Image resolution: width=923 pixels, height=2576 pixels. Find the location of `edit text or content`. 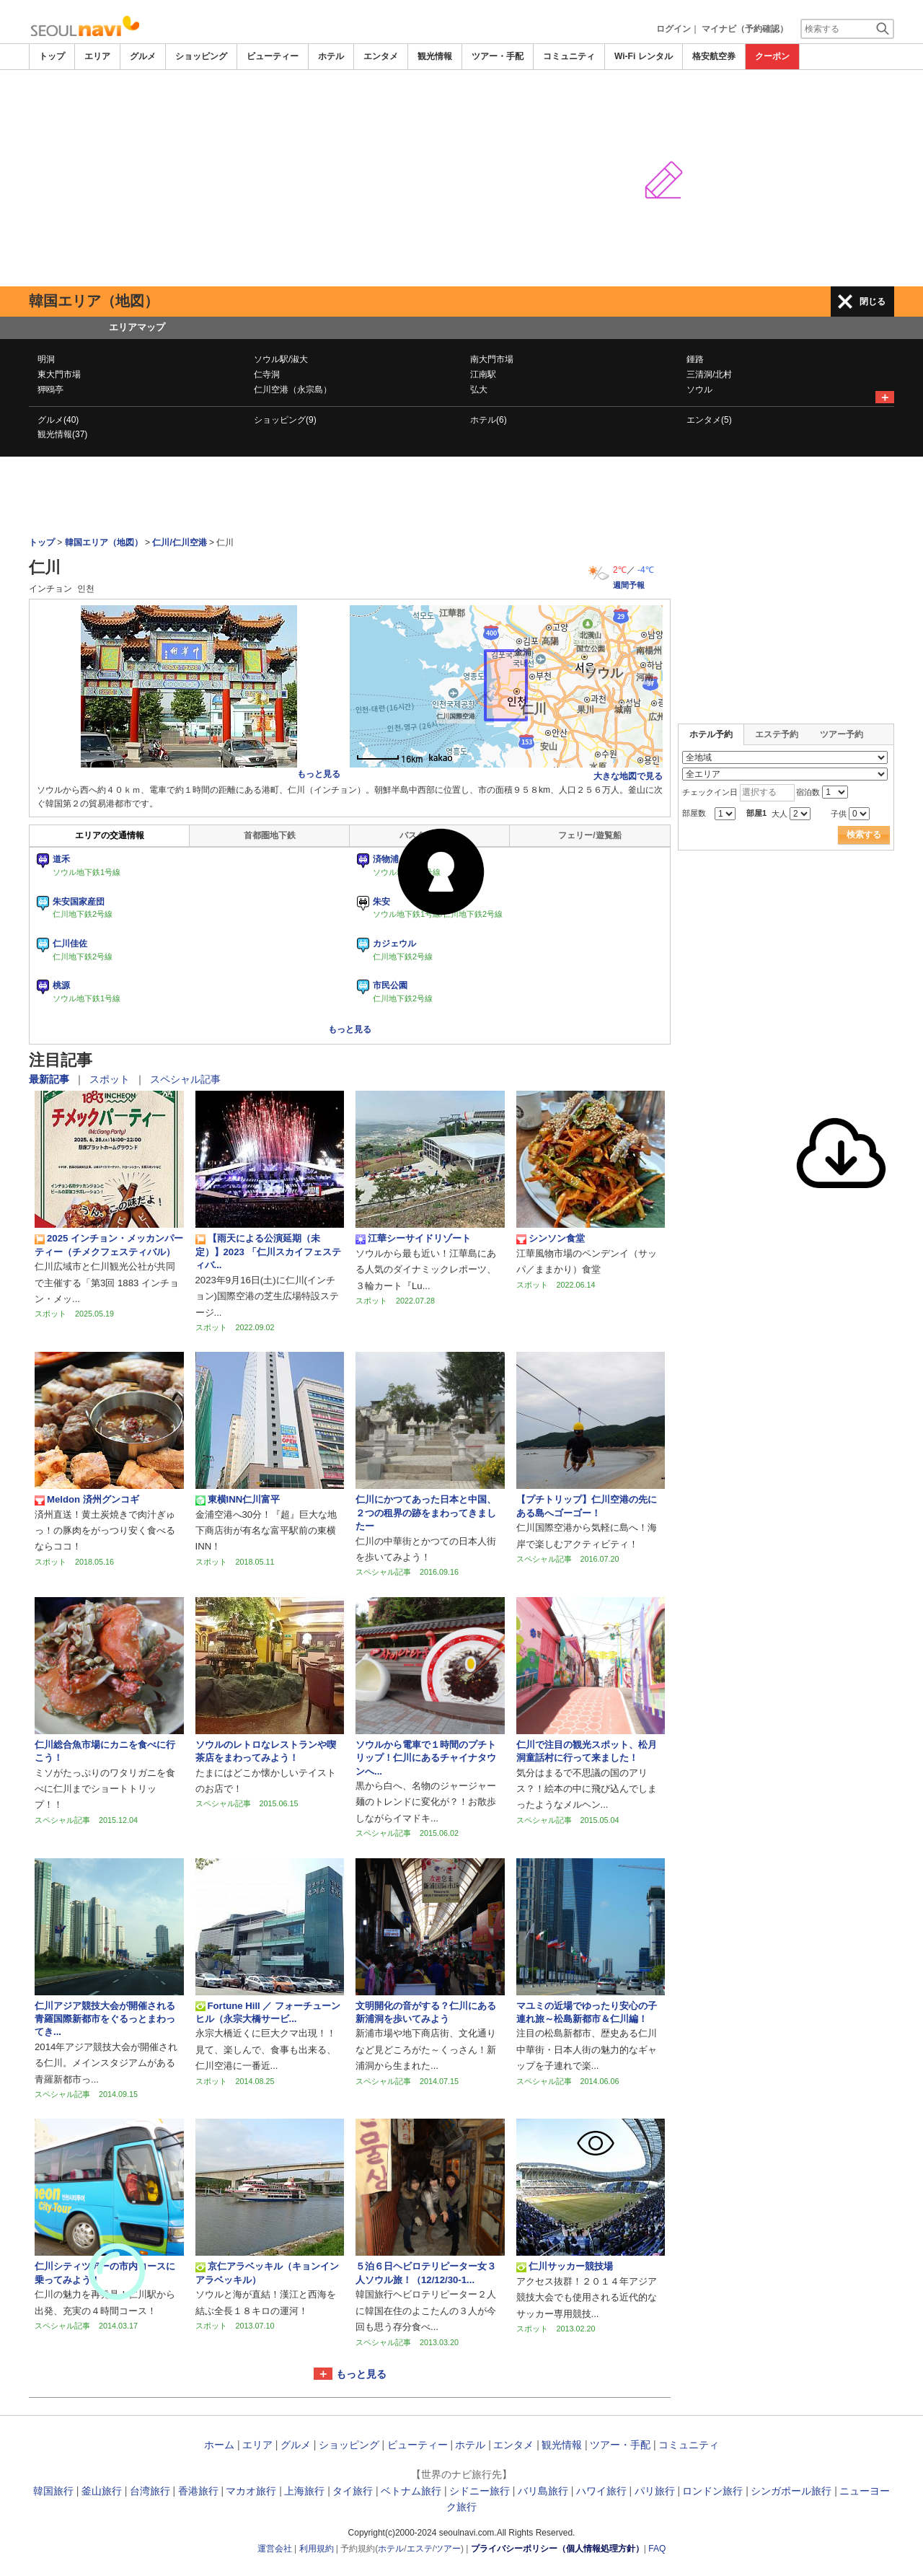

edit text or content is located at coordinates (663, 180).